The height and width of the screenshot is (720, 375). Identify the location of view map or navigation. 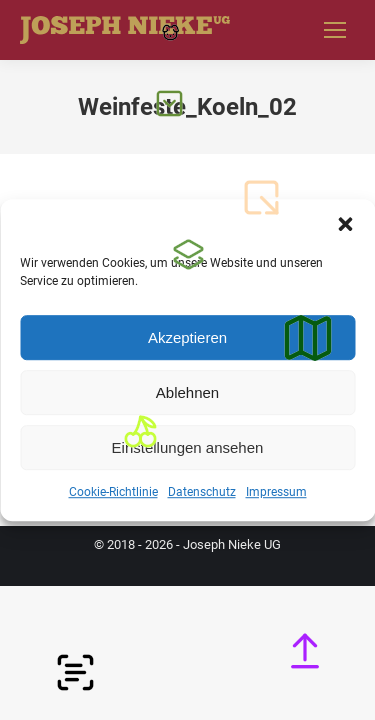
(308, 338).